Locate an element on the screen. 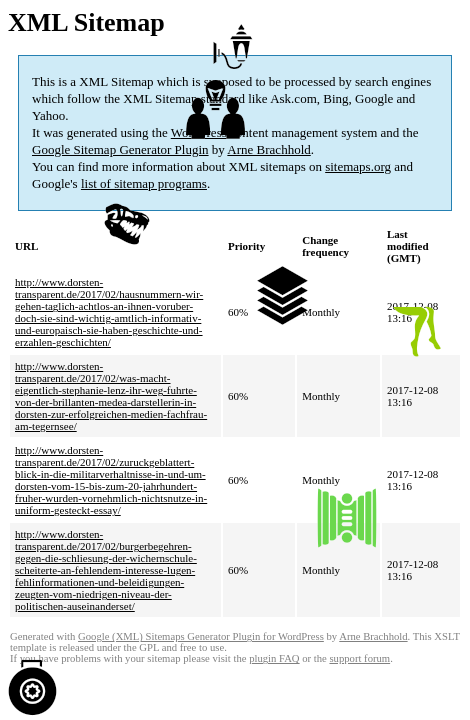 This screenshot has height=720, width=470. select female character legs or lower body is located at coordinates (417, 332).